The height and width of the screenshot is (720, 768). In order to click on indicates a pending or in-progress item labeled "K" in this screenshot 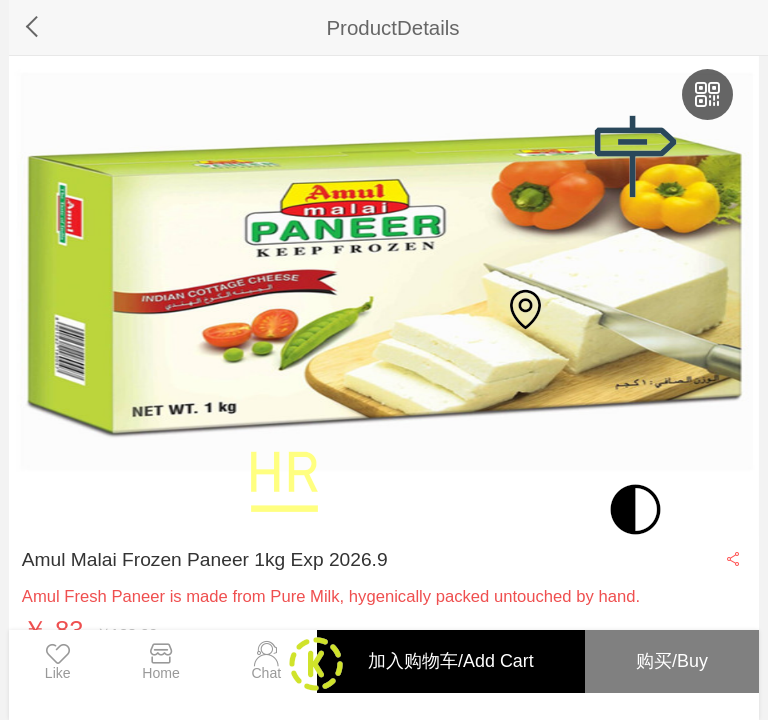, I will do `click(316, 664)`.